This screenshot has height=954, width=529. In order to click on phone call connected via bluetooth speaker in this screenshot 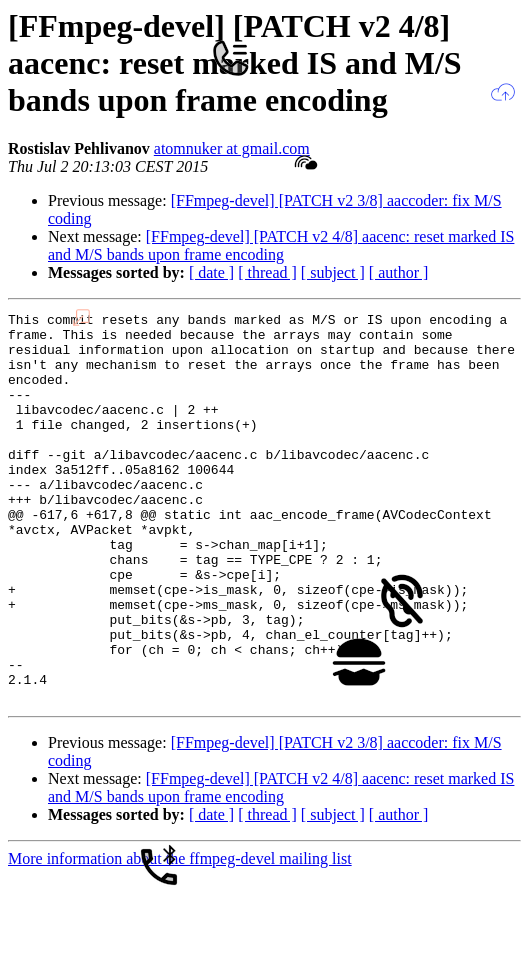, I will do `click(159, 867)`.